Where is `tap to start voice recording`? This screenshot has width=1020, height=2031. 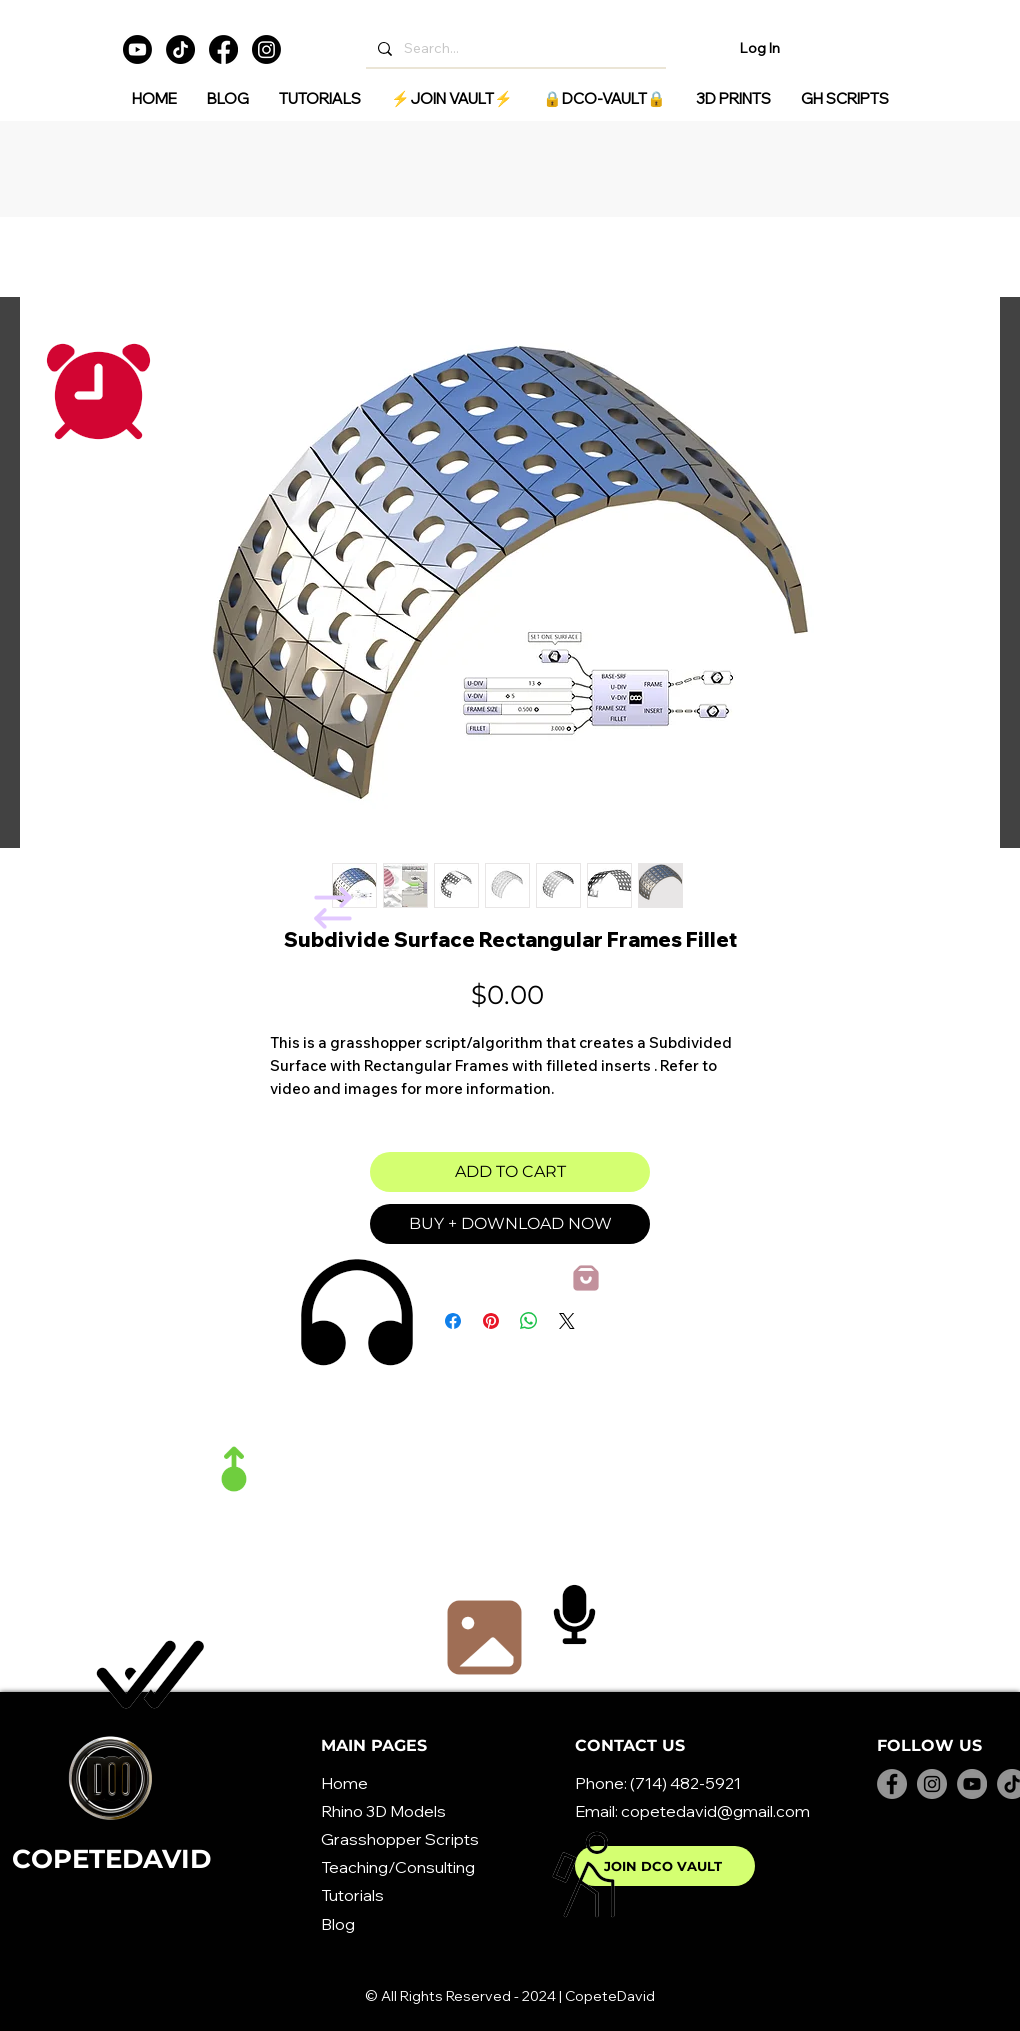
tap to start voice recording is located at coordinates (574, 1614).